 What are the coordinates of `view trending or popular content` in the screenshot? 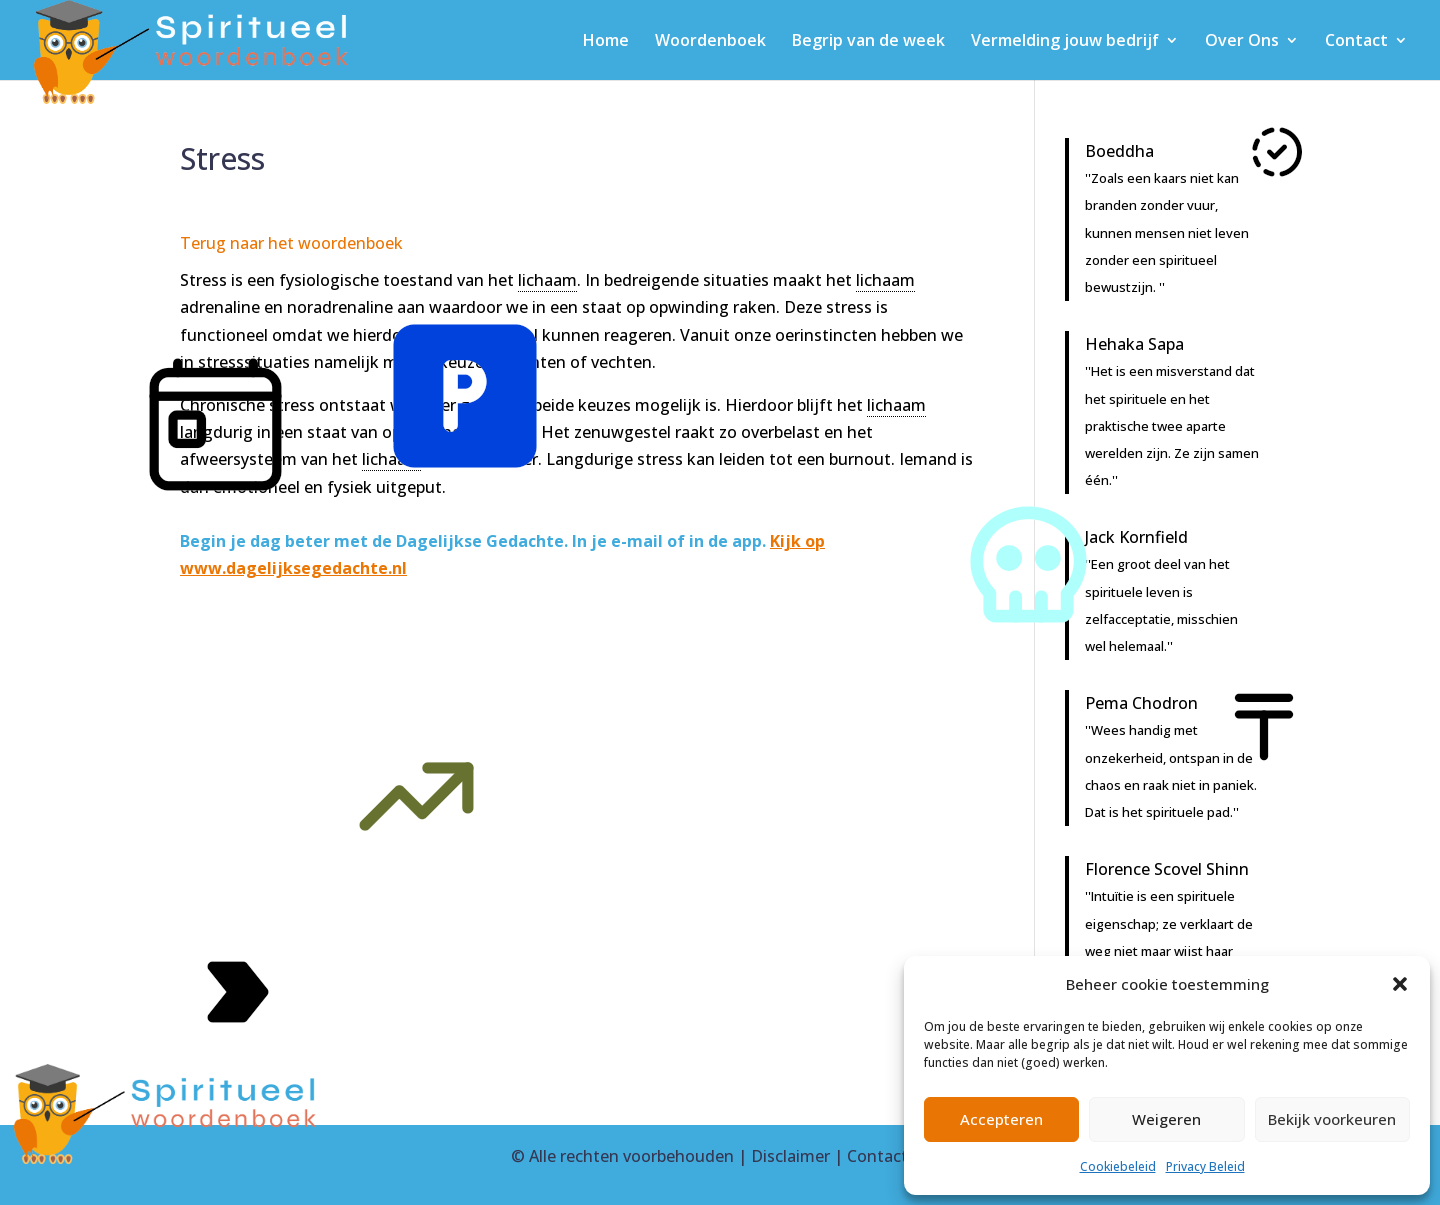 It's located at (416, 796).